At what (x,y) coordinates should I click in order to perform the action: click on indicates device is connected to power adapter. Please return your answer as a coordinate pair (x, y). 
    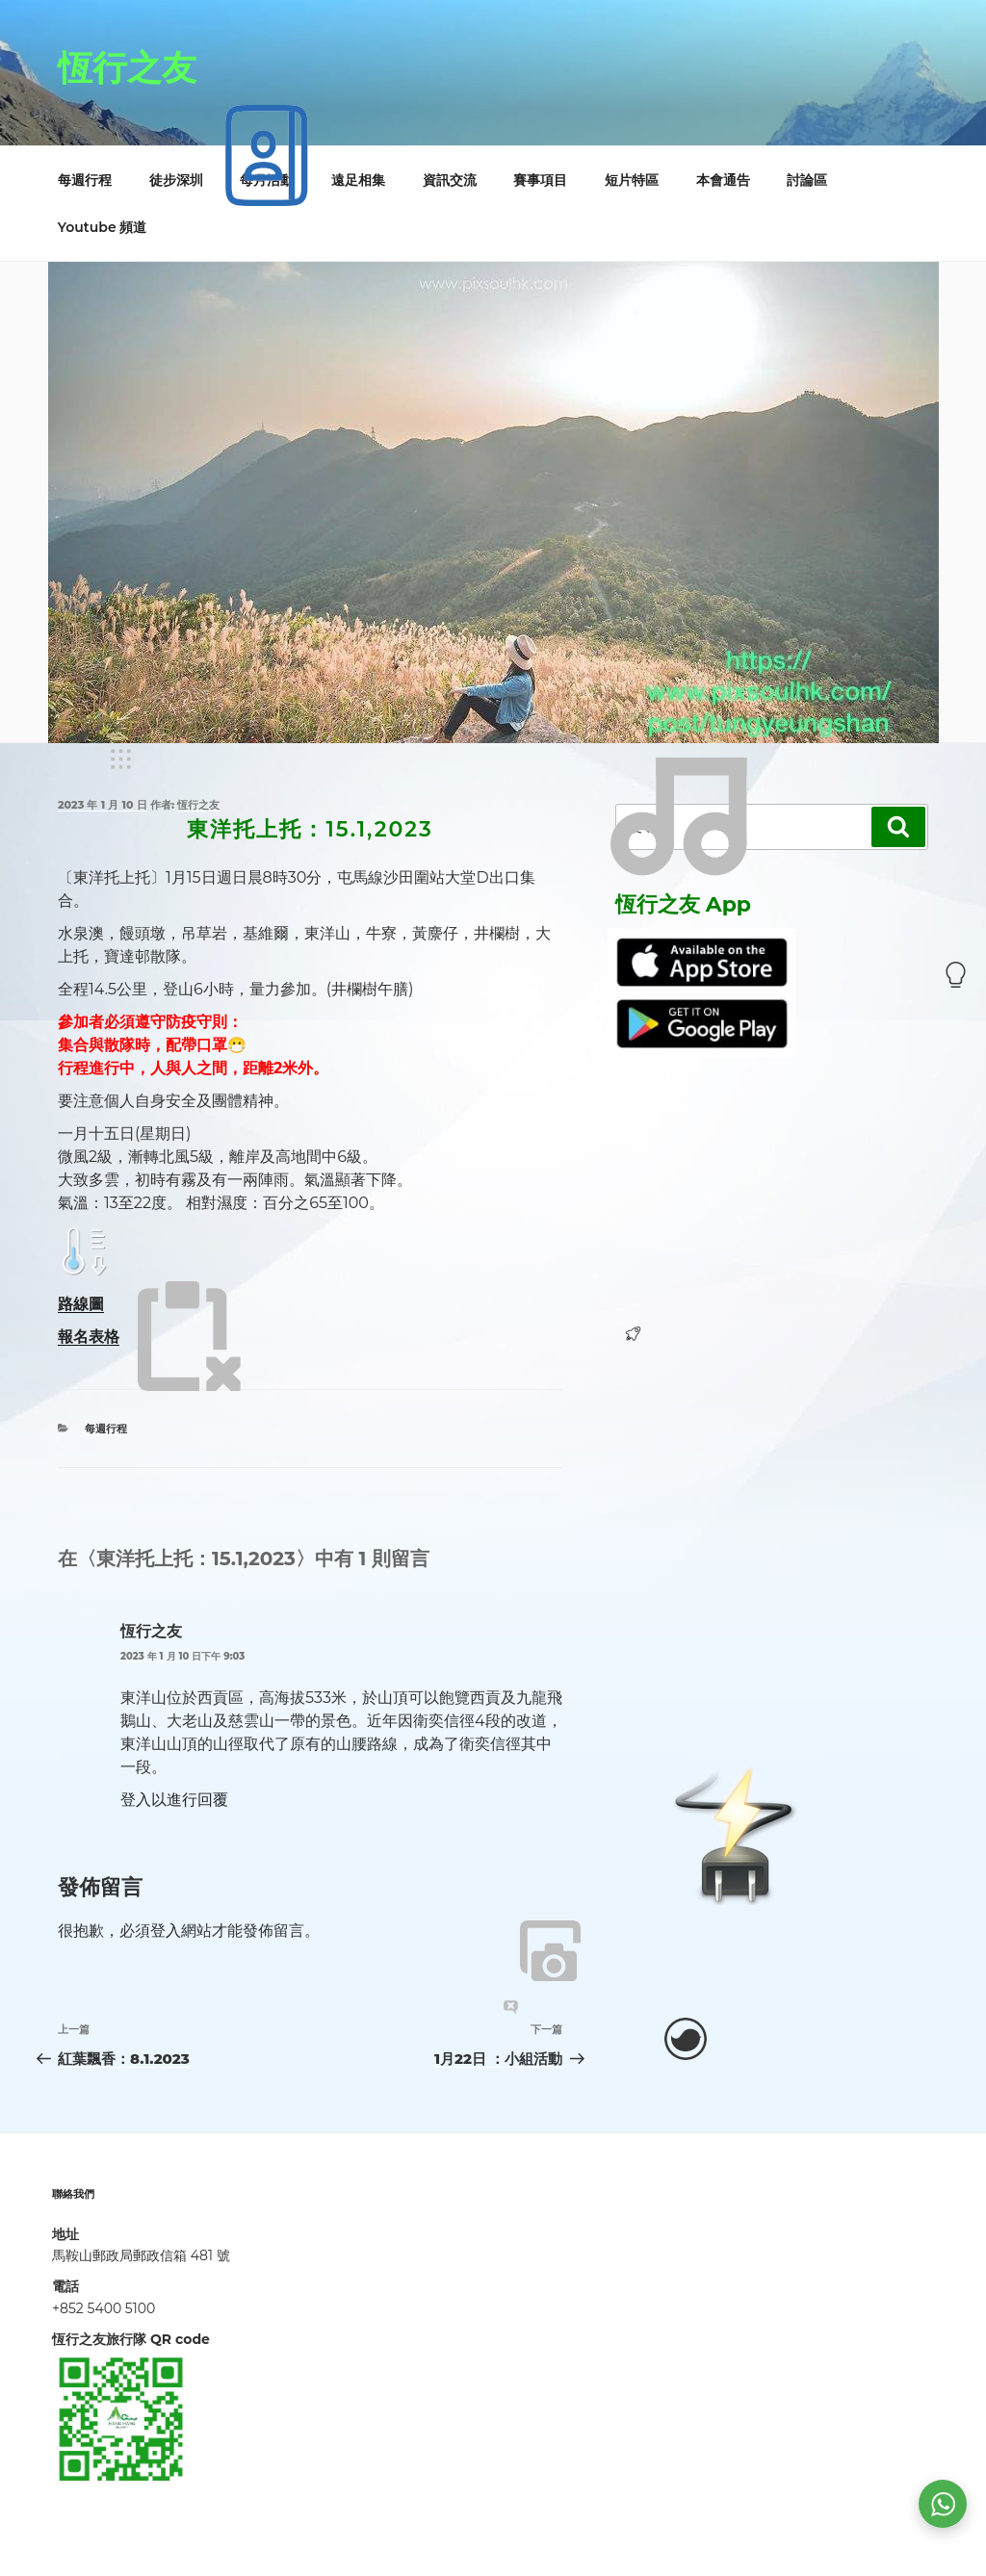
    Looking at the image, I should click on (731, 1834).